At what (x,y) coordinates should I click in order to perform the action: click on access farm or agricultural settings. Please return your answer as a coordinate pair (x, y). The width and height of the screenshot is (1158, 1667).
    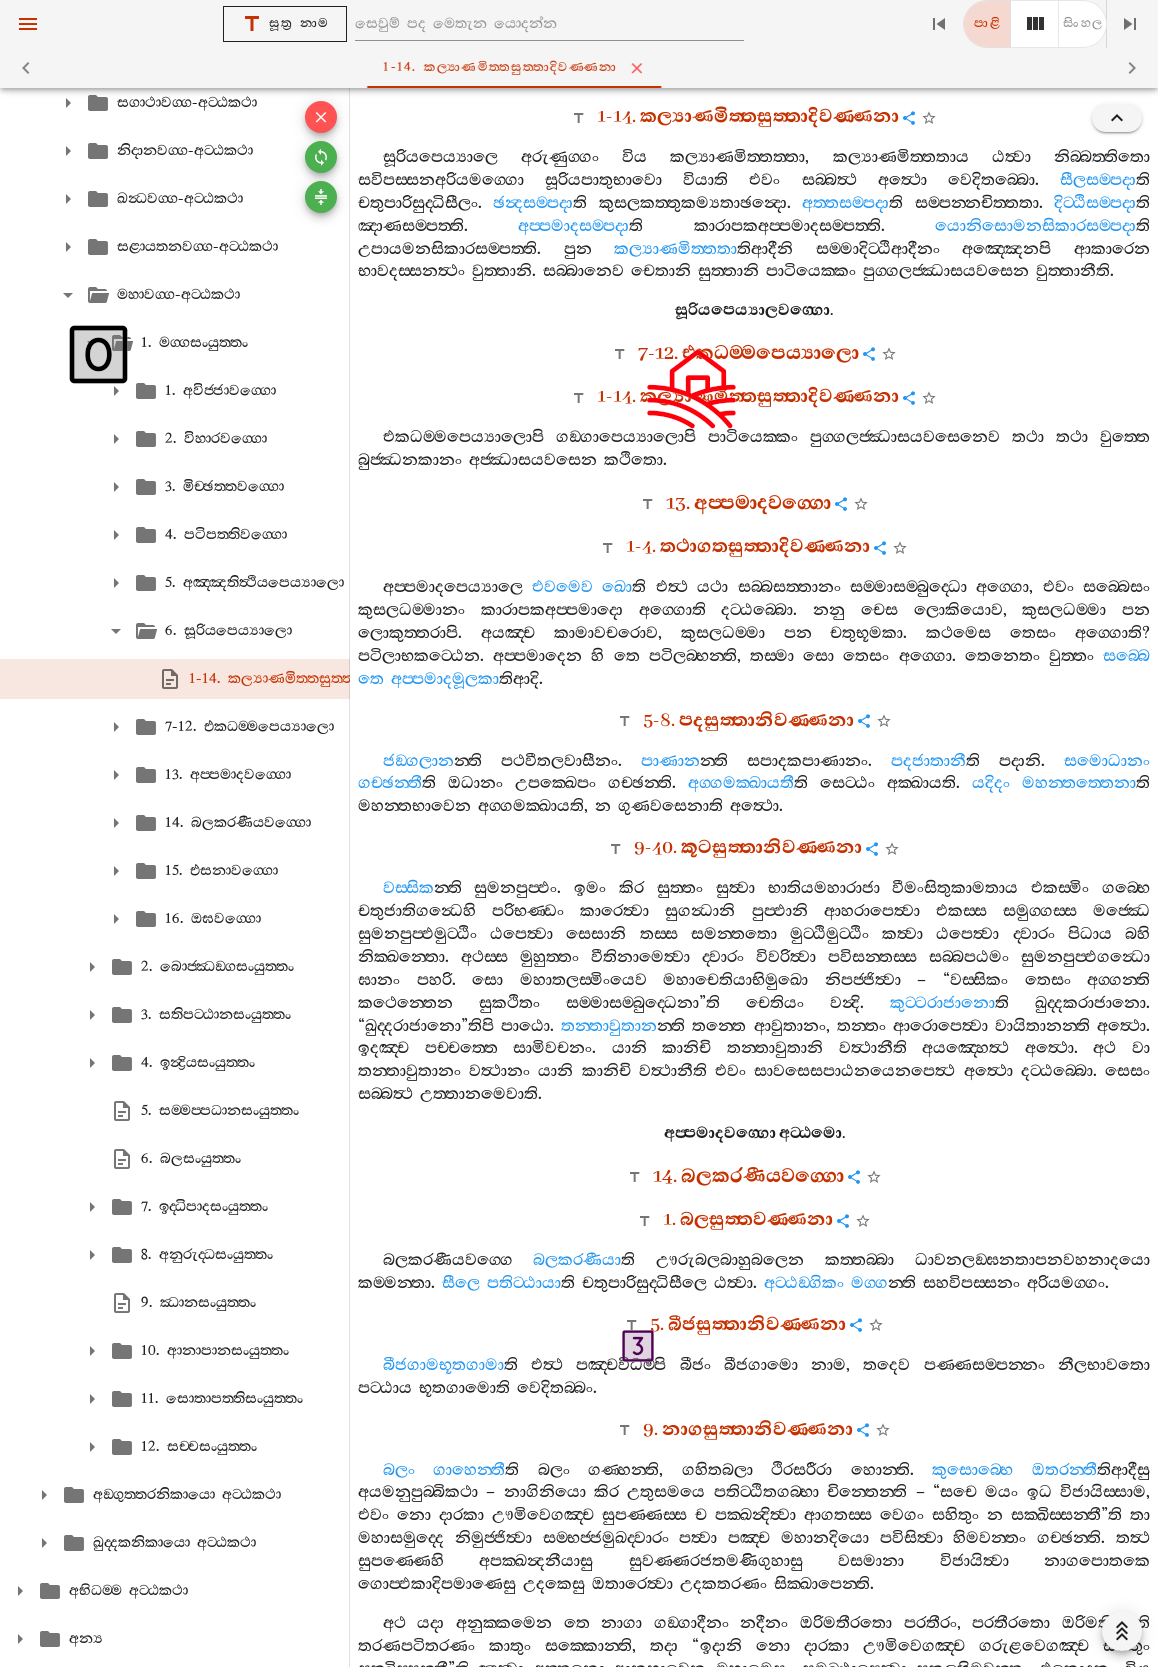
    Looking at the image, I should click on (691, 390).